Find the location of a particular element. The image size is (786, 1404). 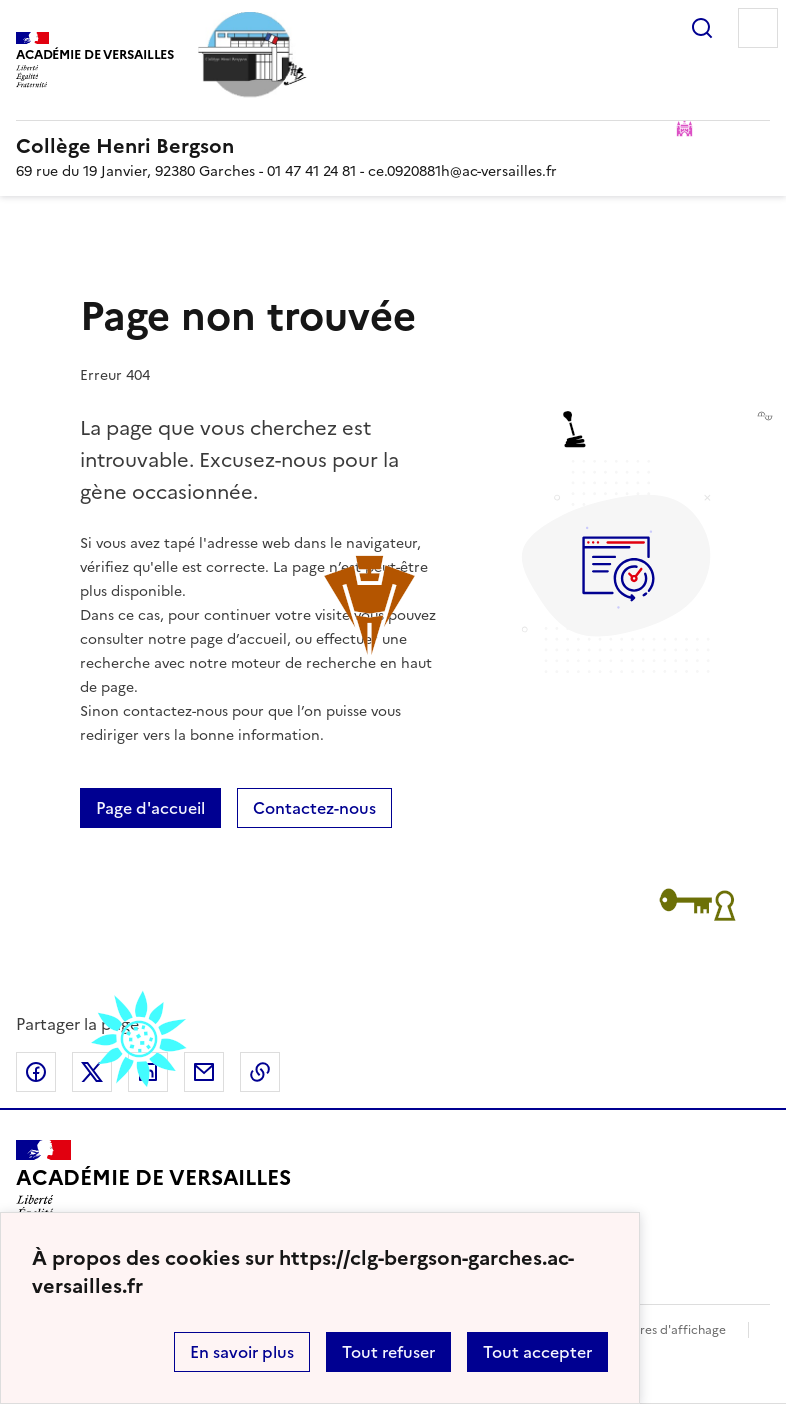

enter the castle or fortress level is located at coordinates (684, 128).